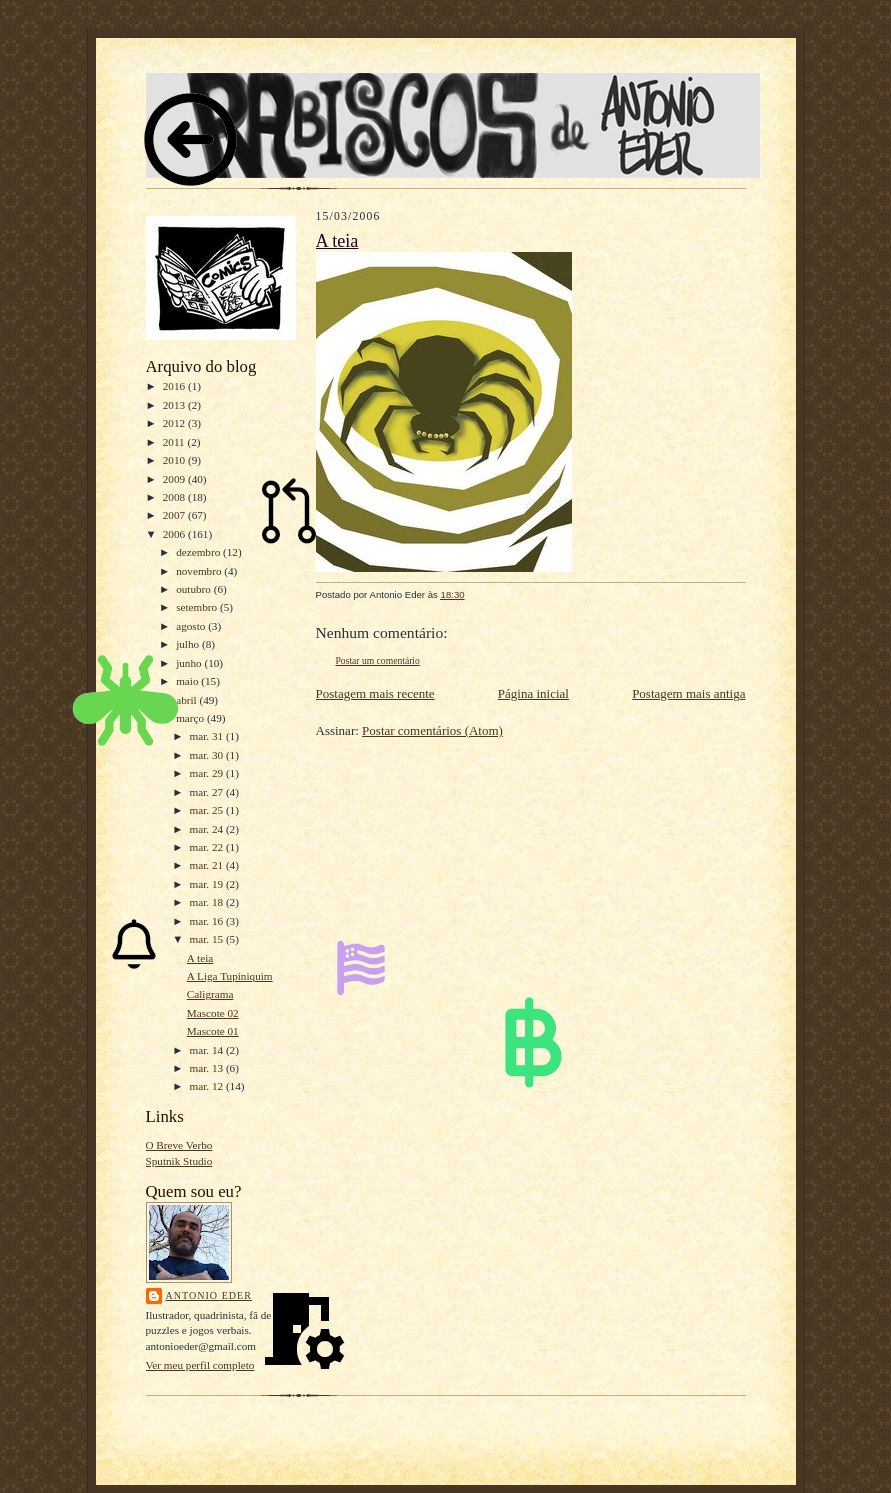 The height and width of the screenshot is (1493, 891). I want to click on create a new pull request, so click(289, 512).